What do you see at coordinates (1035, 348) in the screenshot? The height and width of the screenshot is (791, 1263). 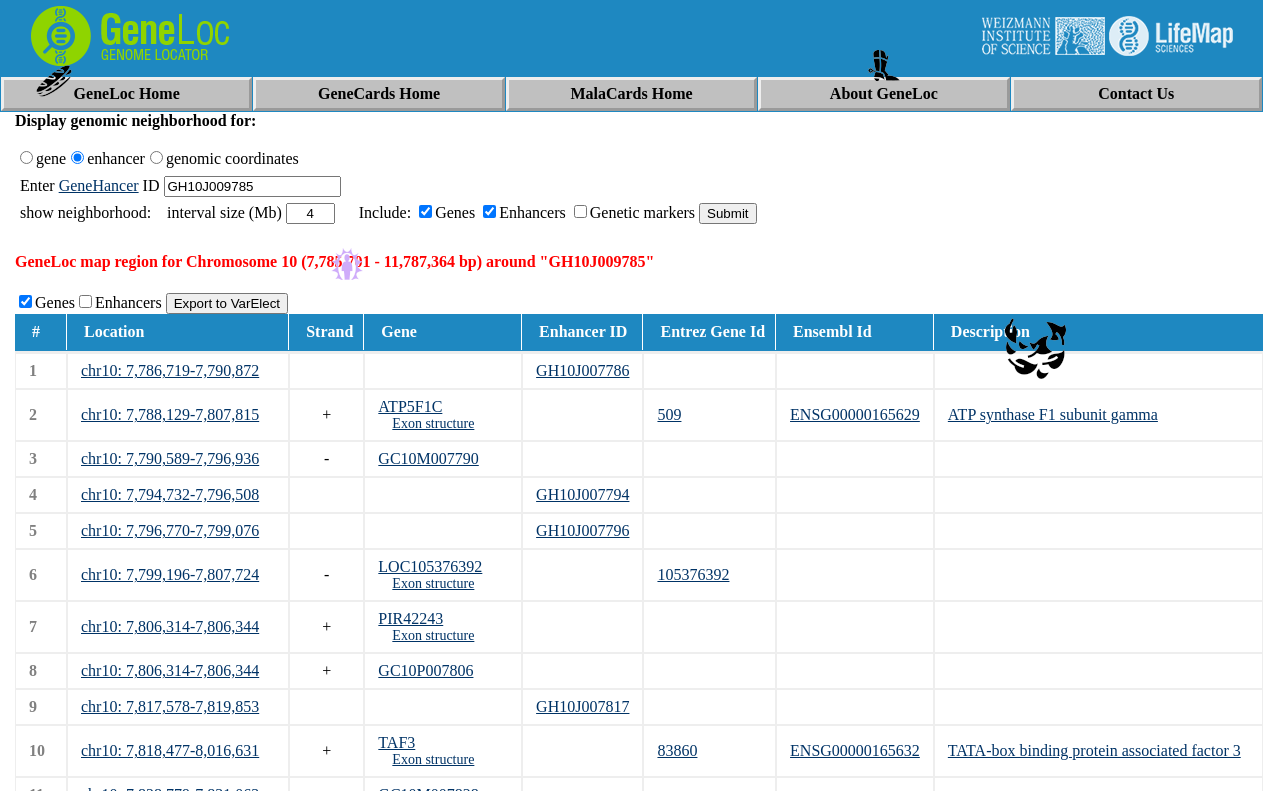 I see `nature or environmental category indicator` at bounding box center [1035, 348].